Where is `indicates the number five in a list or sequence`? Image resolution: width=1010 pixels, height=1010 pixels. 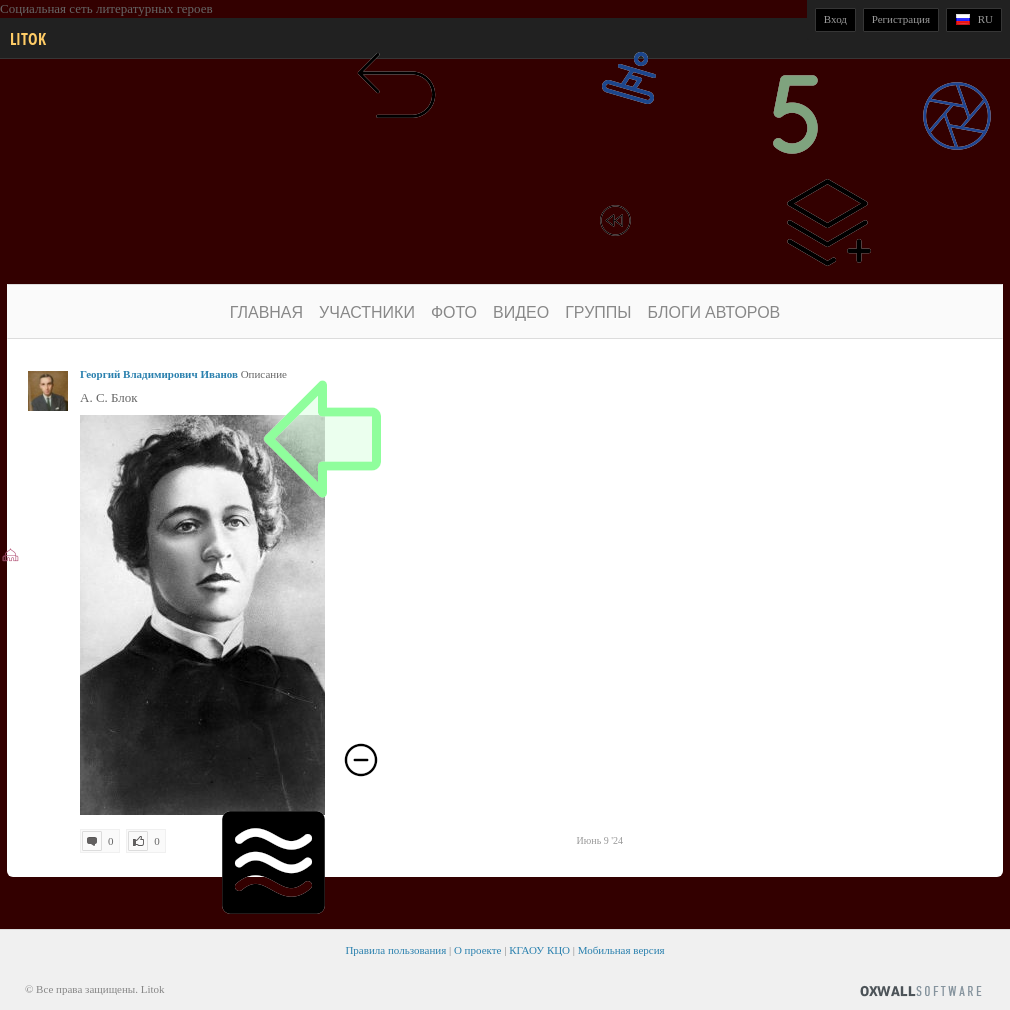 indicates the number five in a list or sequence is located at coordinates (795, 114).